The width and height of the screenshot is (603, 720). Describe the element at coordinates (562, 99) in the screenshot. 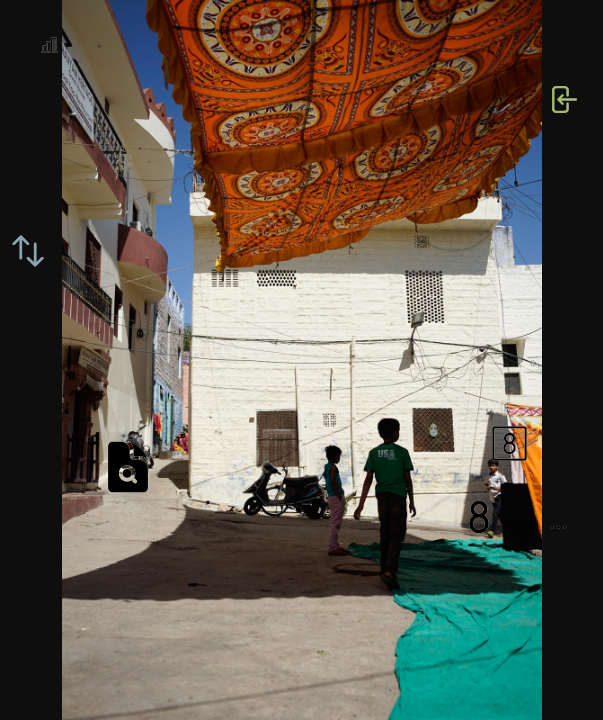

I see `log out of your account` at that location.